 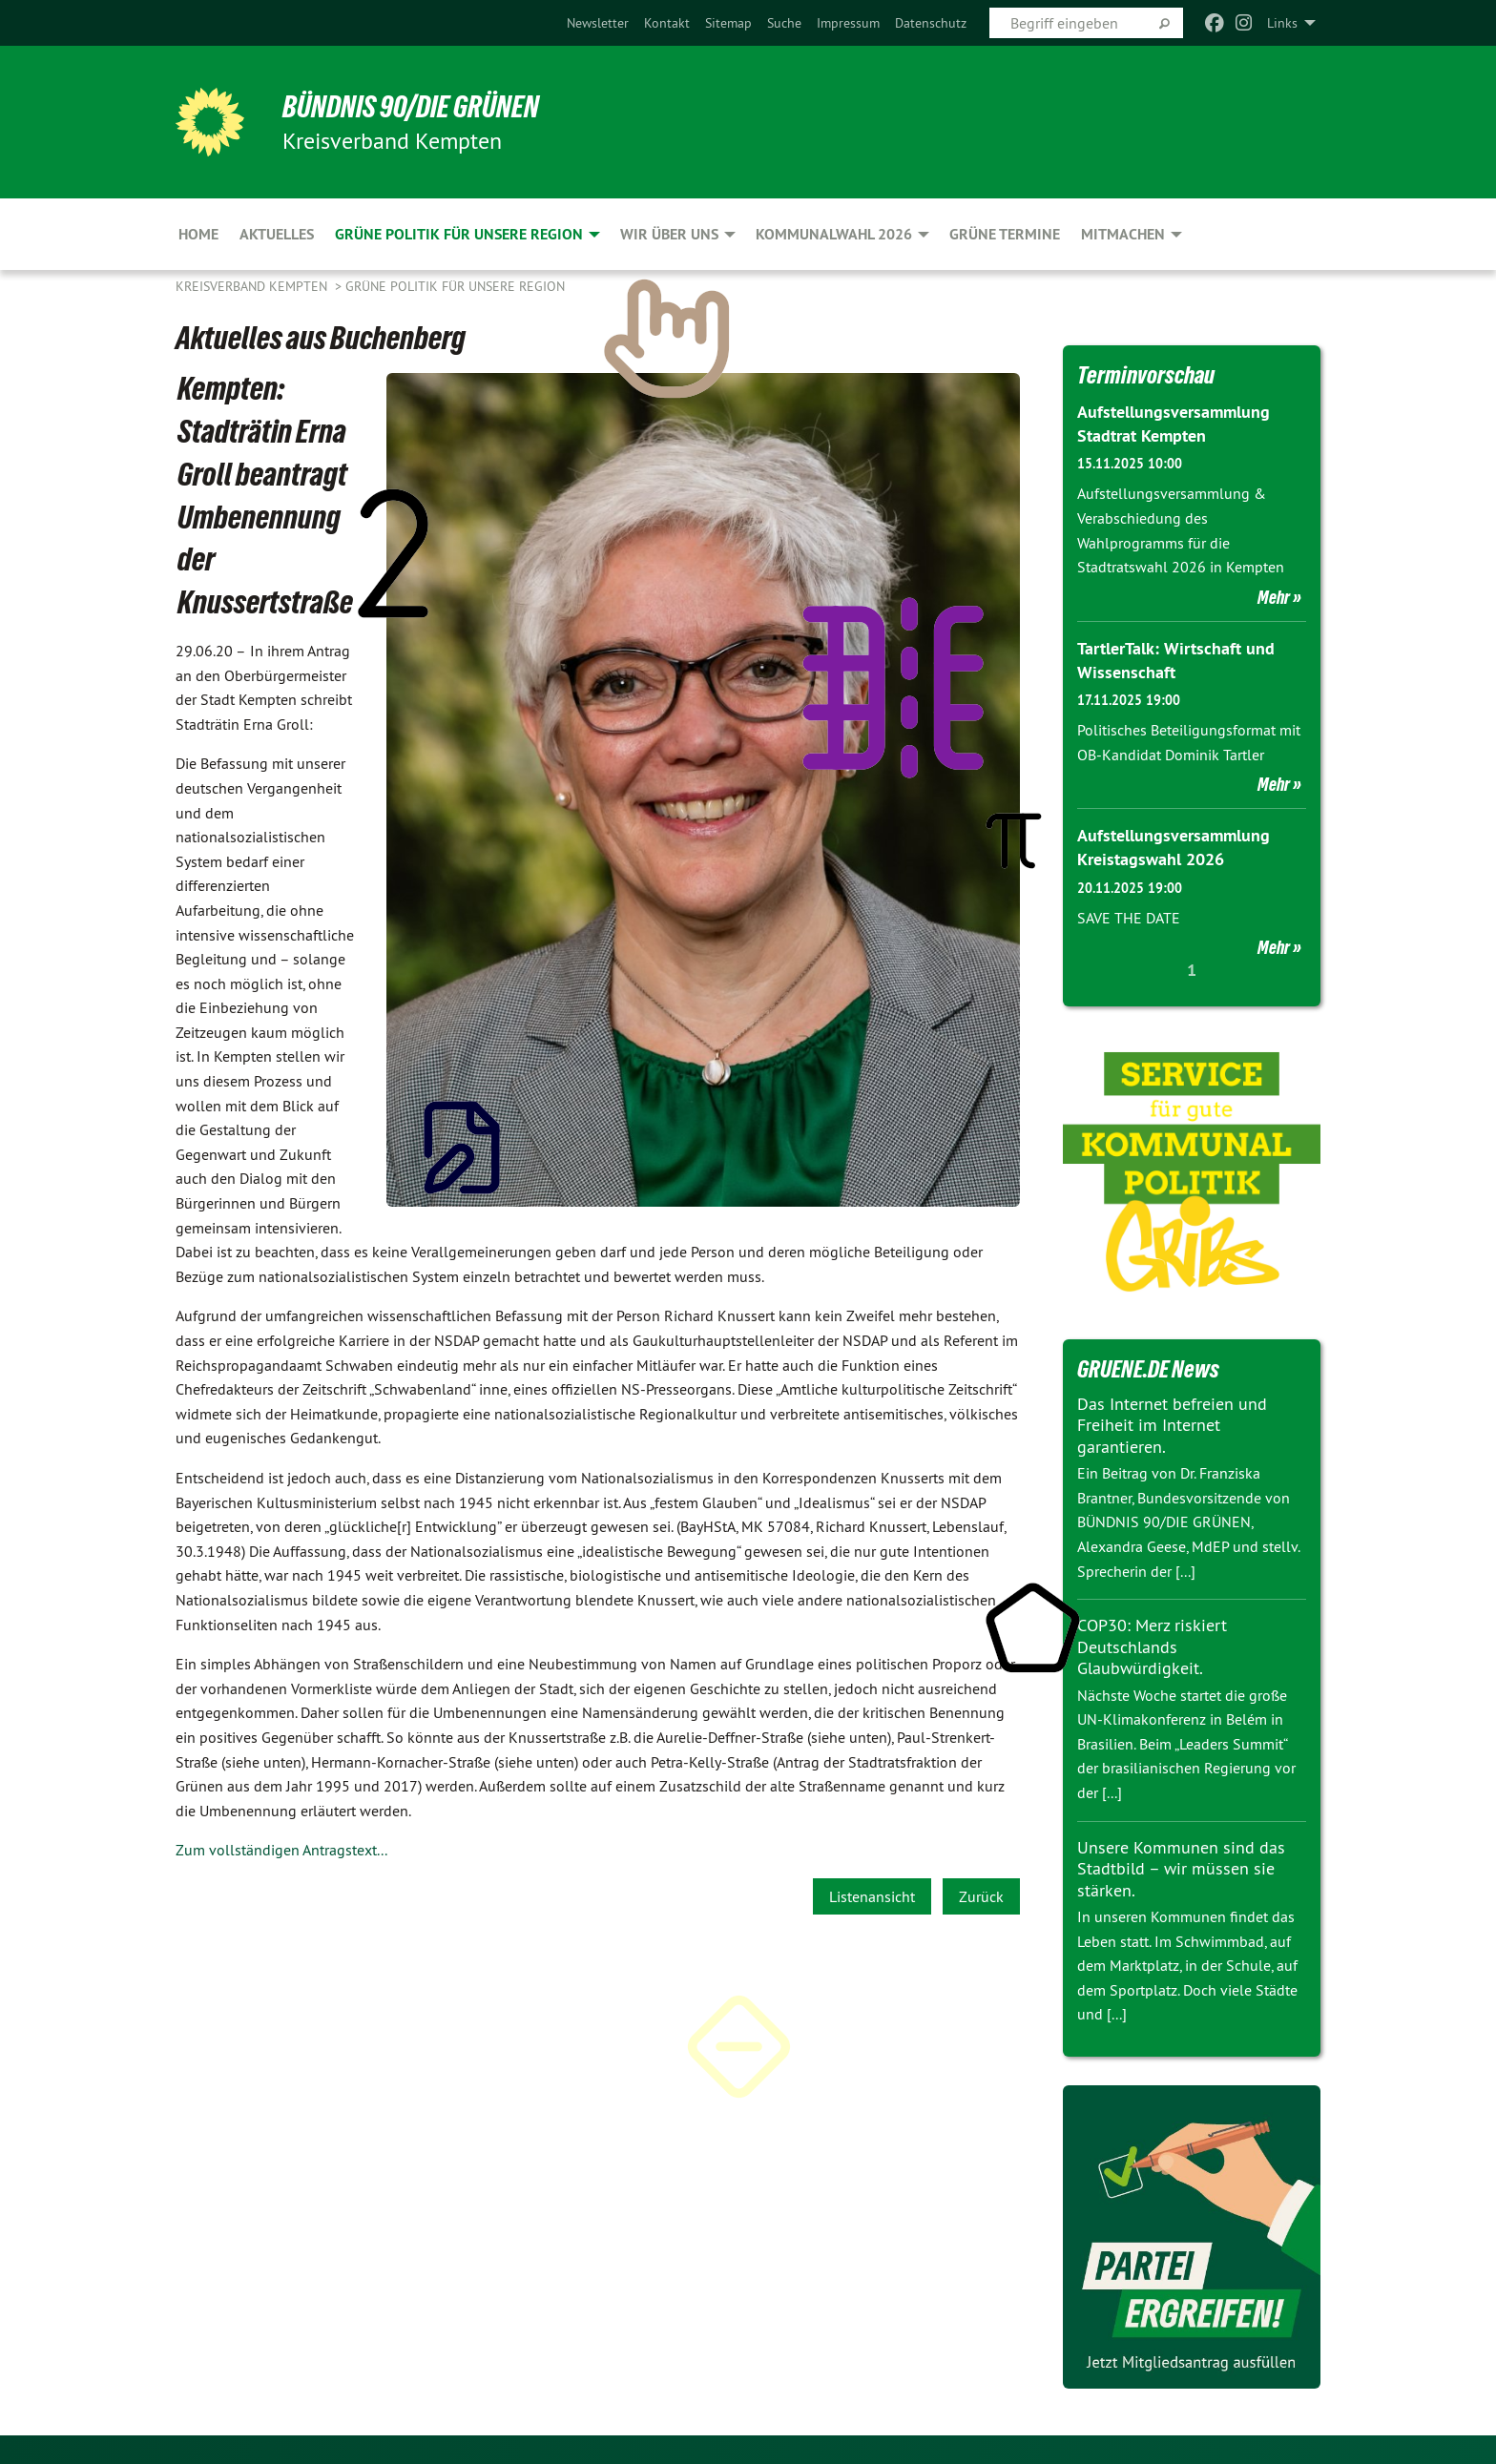 What do you see at coordinates (893, 688) in the screenshot?
I see `split table into separate columns` at bounding box center [893, 688].